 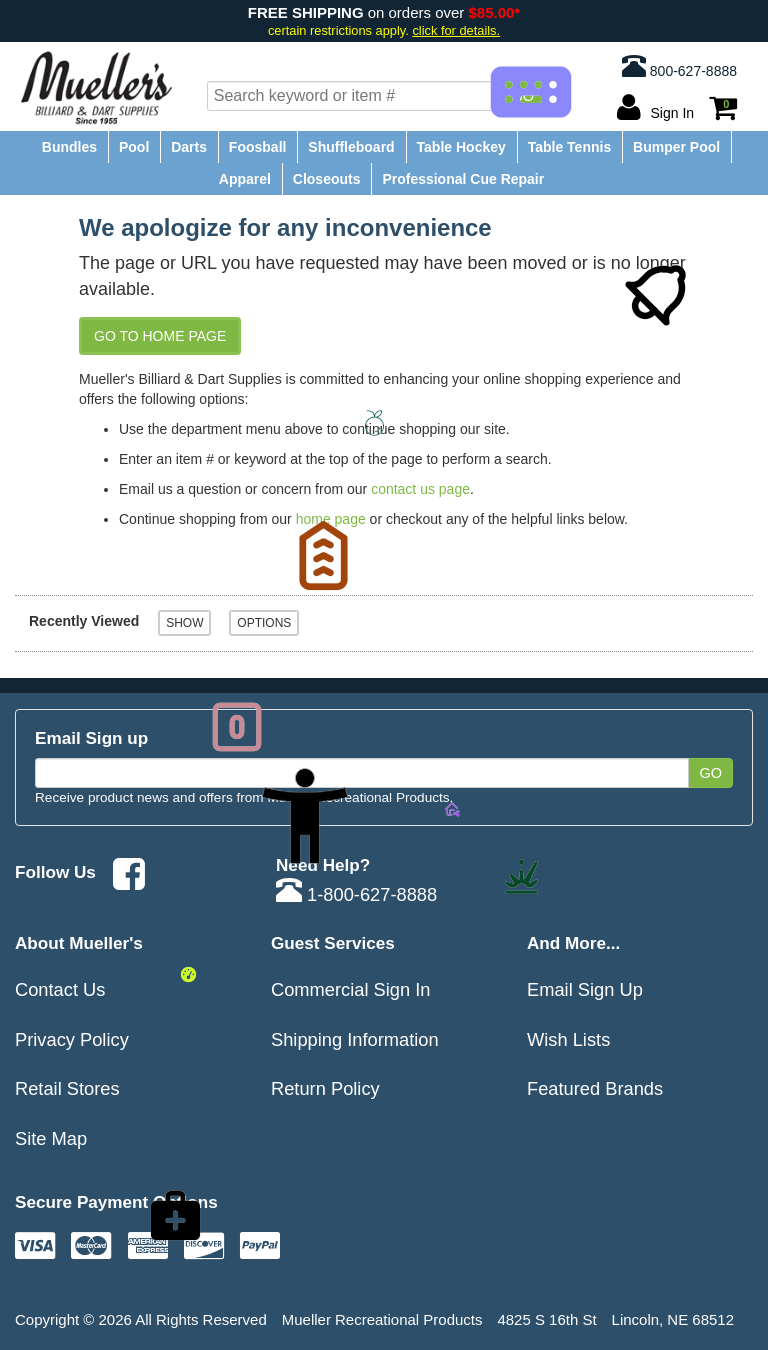 I want to click on indicates an explosion or blast effect, so click(x=521, y=877).